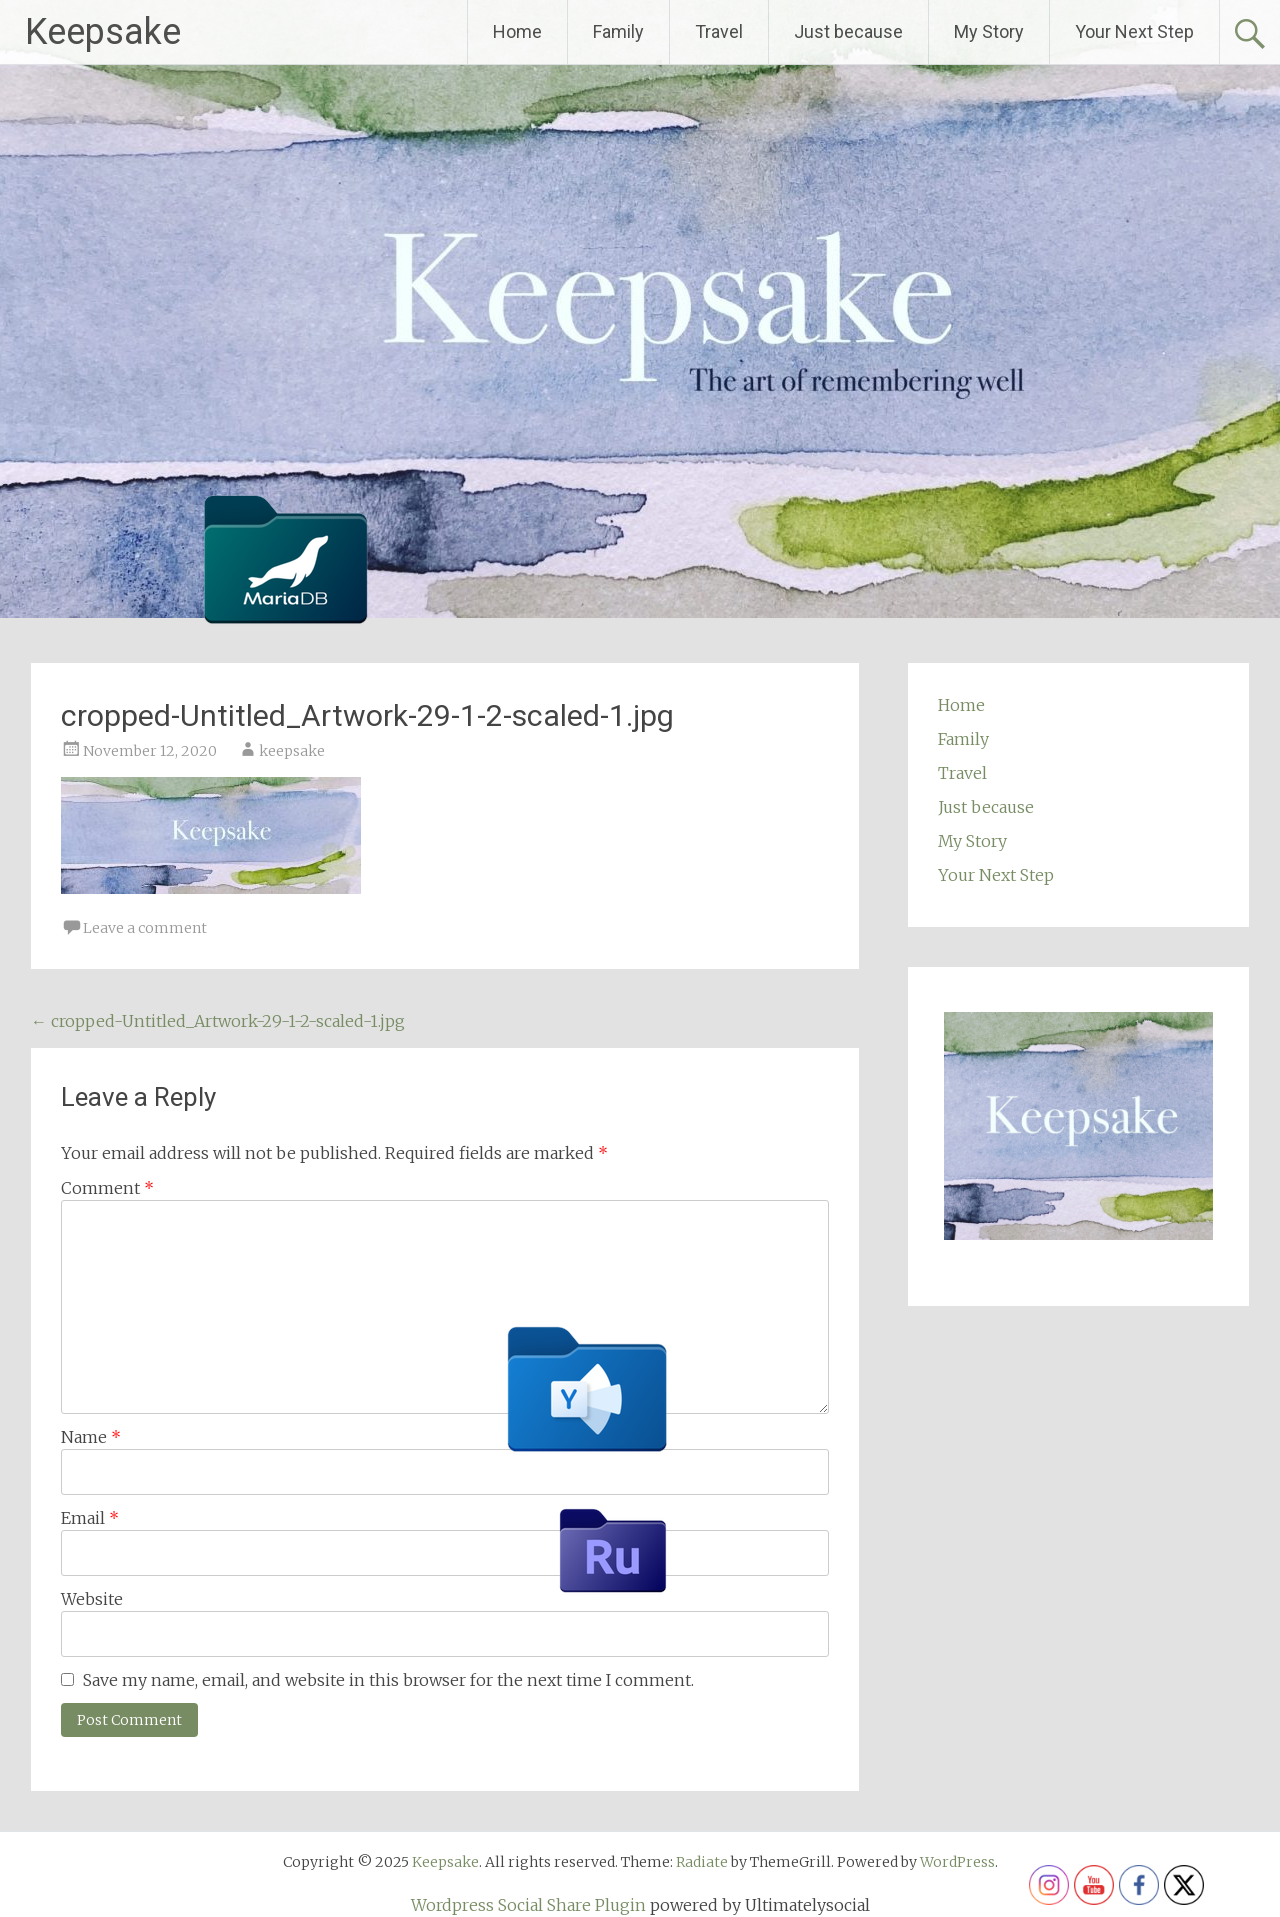 The height and width of the screenshot is (1917, 1280). What do you see at coordinates (612, 1553) in the screenshot?
I see `folder containing Adobe Premiere Rush project files` at bounding box center [612, 1553].